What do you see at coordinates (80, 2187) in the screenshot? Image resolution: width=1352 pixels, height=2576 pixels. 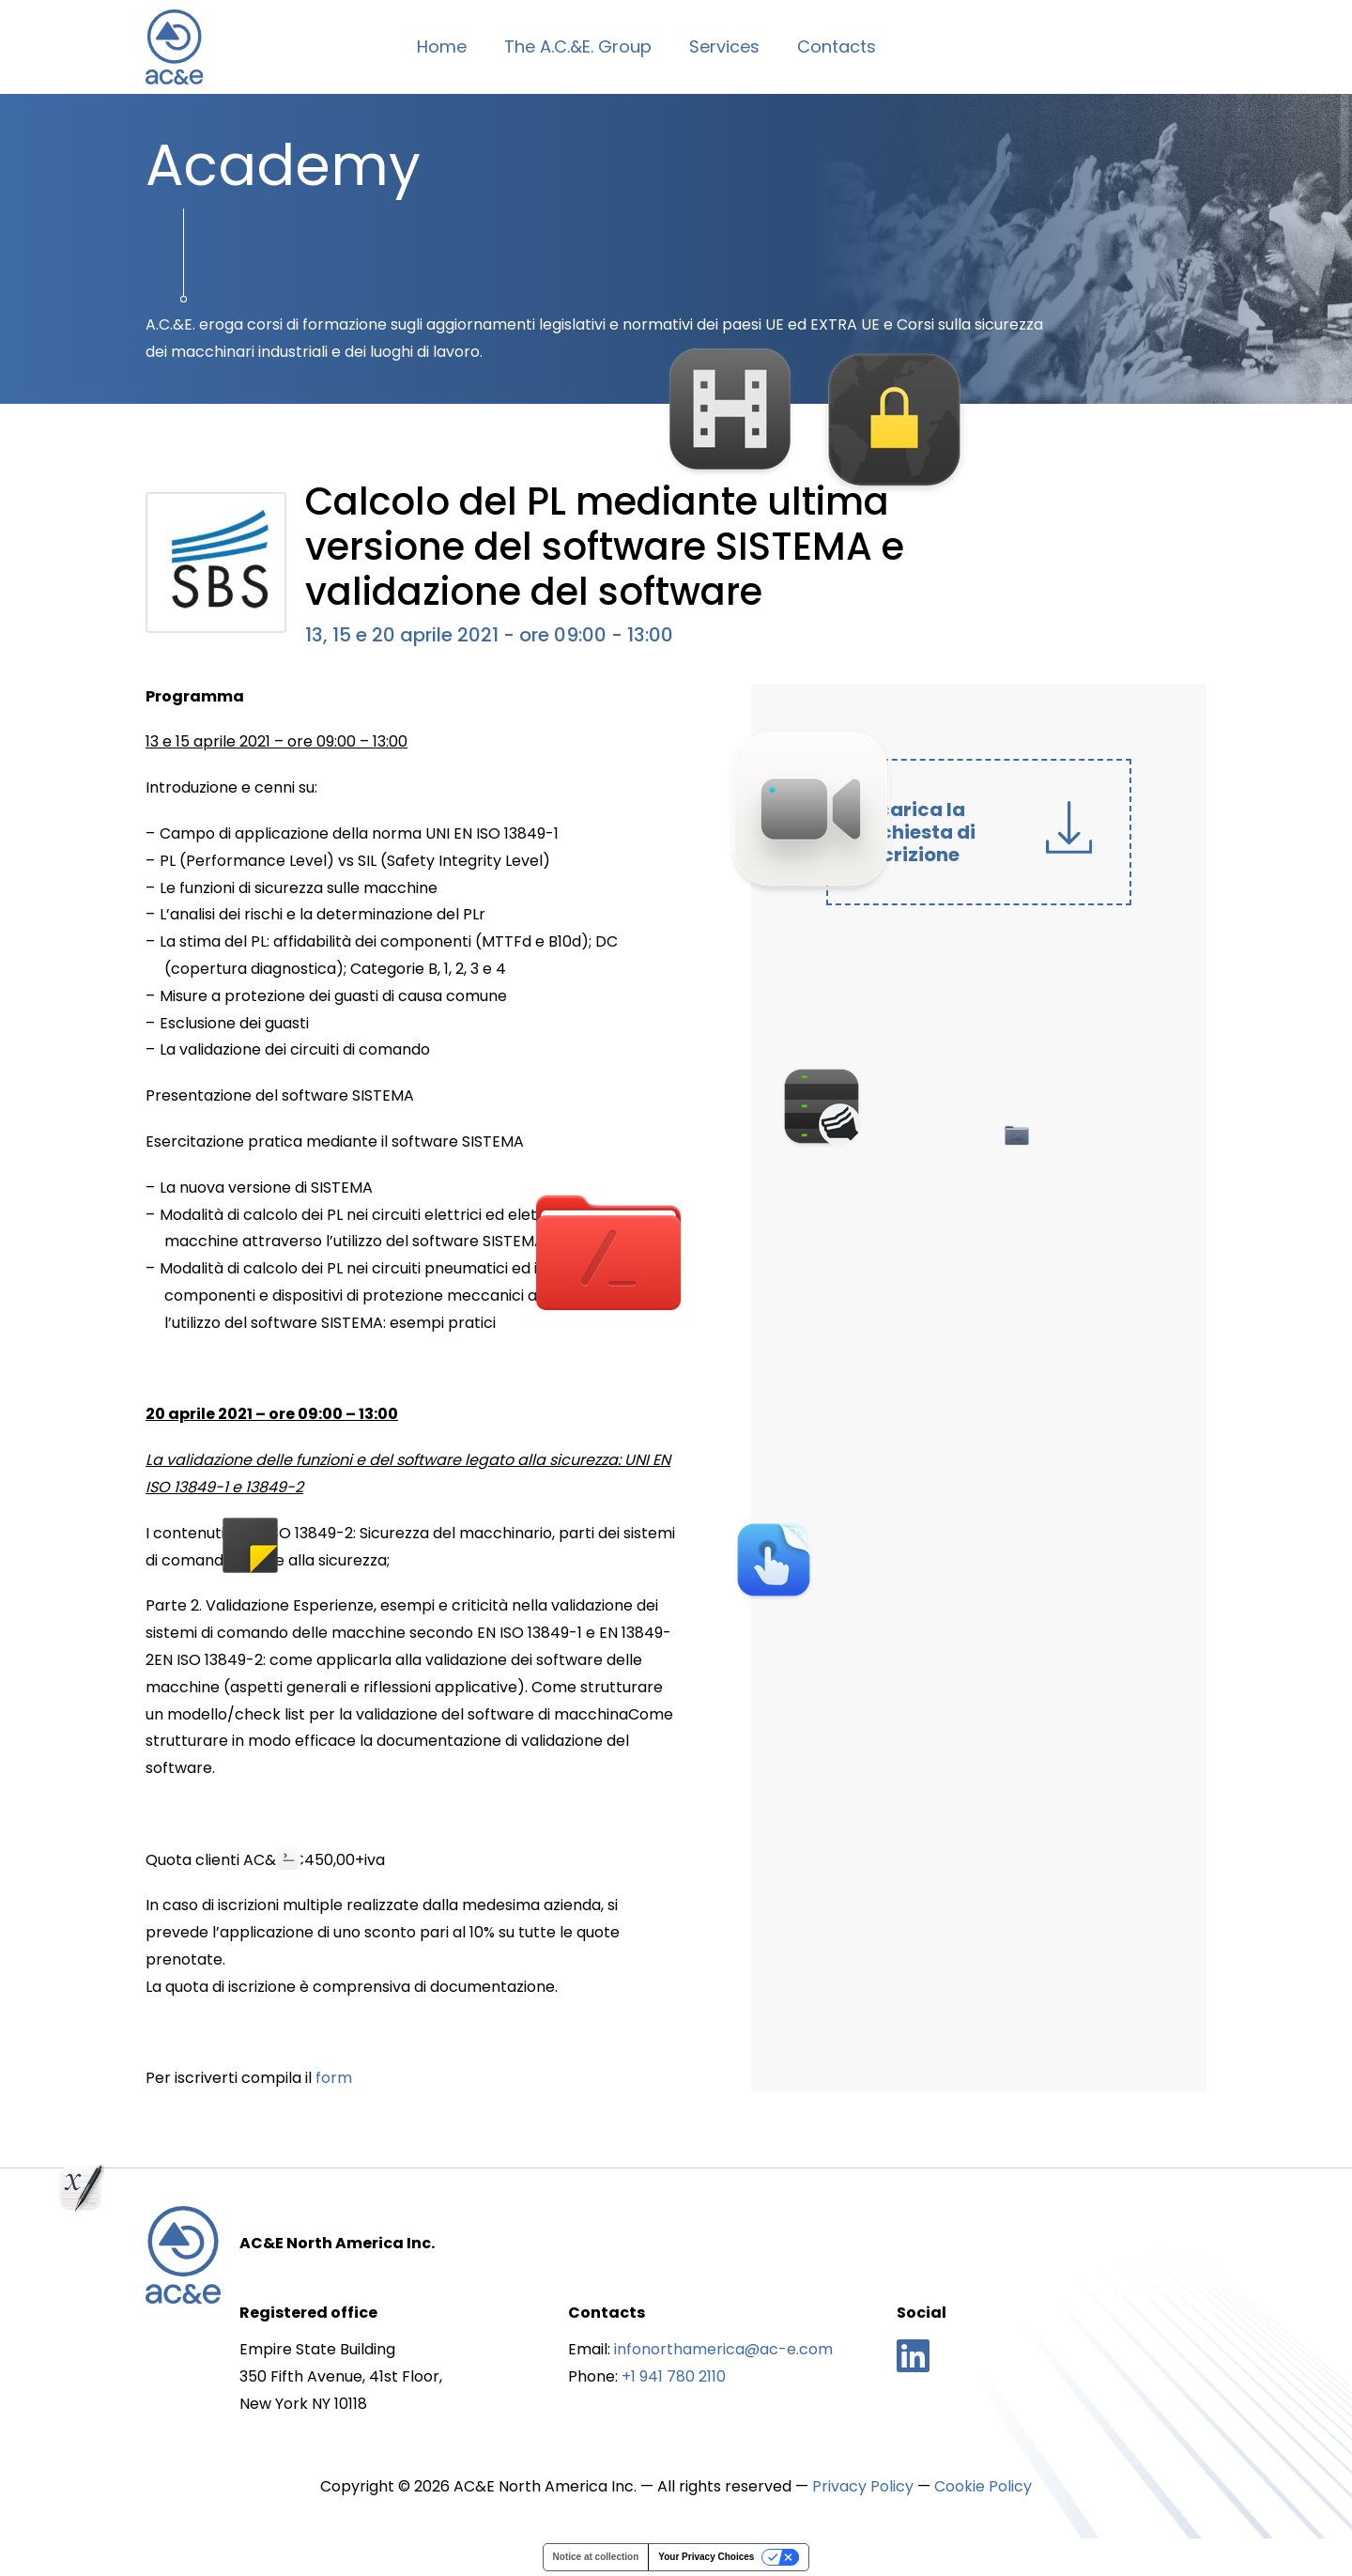 I see `open xournal note-taking app` at bounding box center [80, 2187].